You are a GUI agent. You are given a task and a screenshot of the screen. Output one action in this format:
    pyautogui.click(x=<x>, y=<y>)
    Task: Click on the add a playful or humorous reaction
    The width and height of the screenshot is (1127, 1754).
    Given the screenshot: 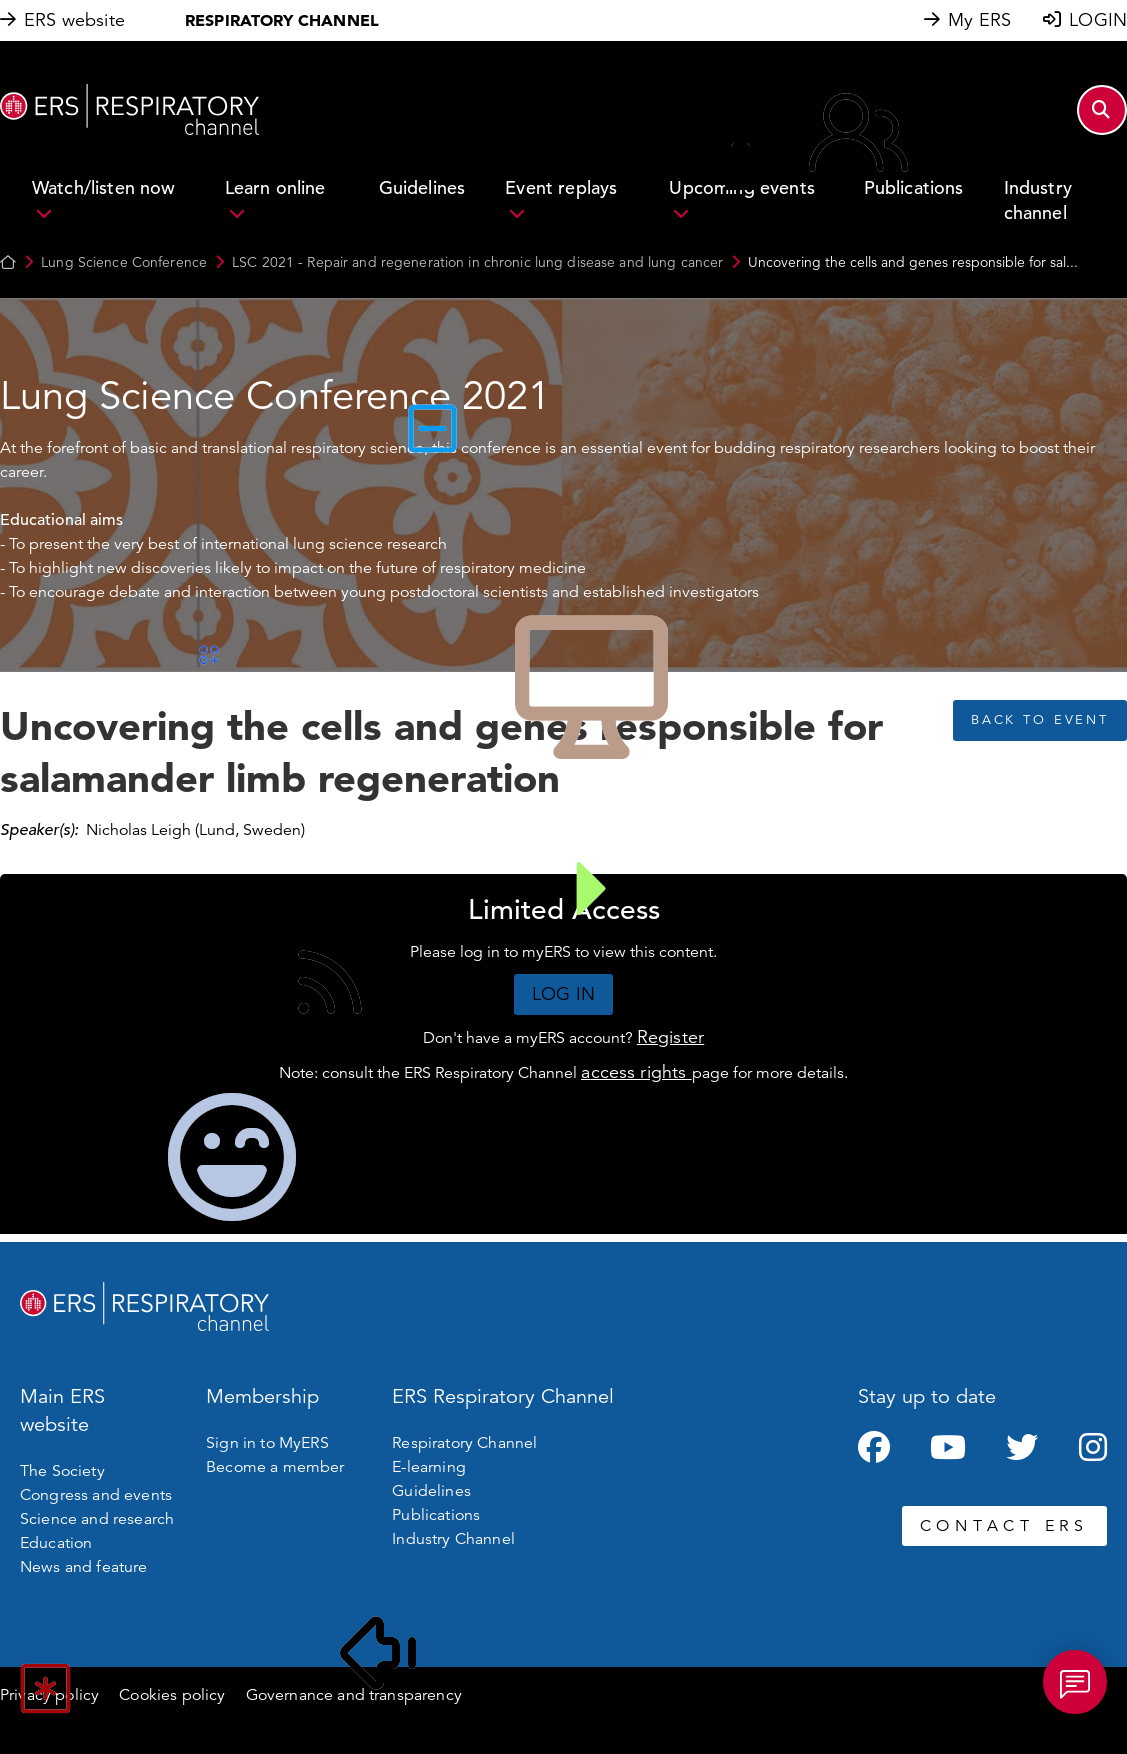 What is the action you would take?
    pyautogui.click(x=232, y=1157)
    